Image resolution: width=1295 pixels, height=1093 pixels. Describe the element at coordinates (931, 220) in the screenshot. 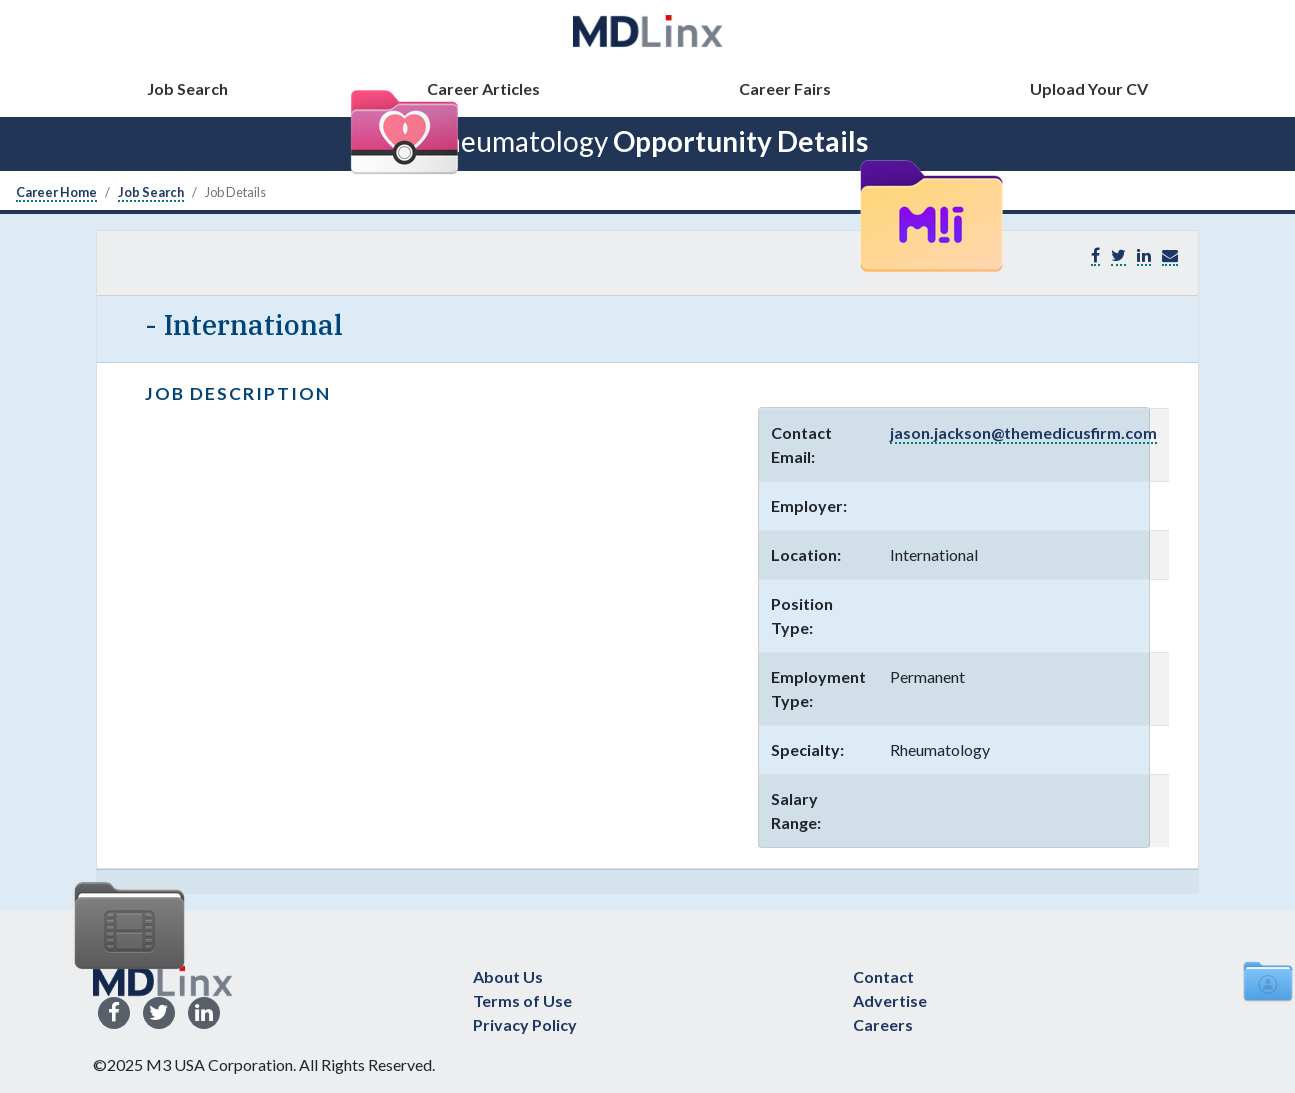

I see `open wondershare filmii video projects folder` at that location.